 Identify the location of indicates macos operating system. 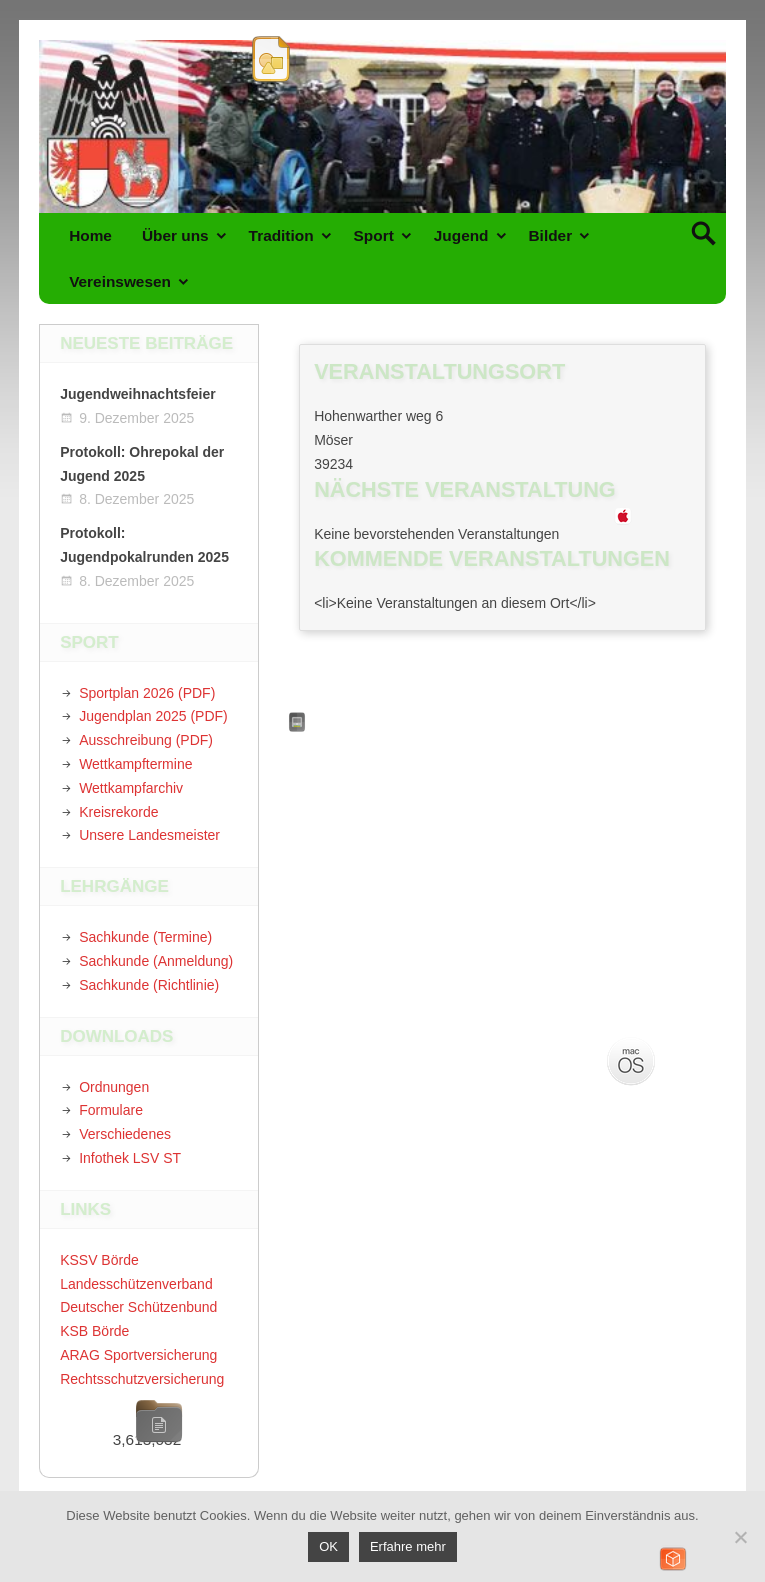
(631, 1061).